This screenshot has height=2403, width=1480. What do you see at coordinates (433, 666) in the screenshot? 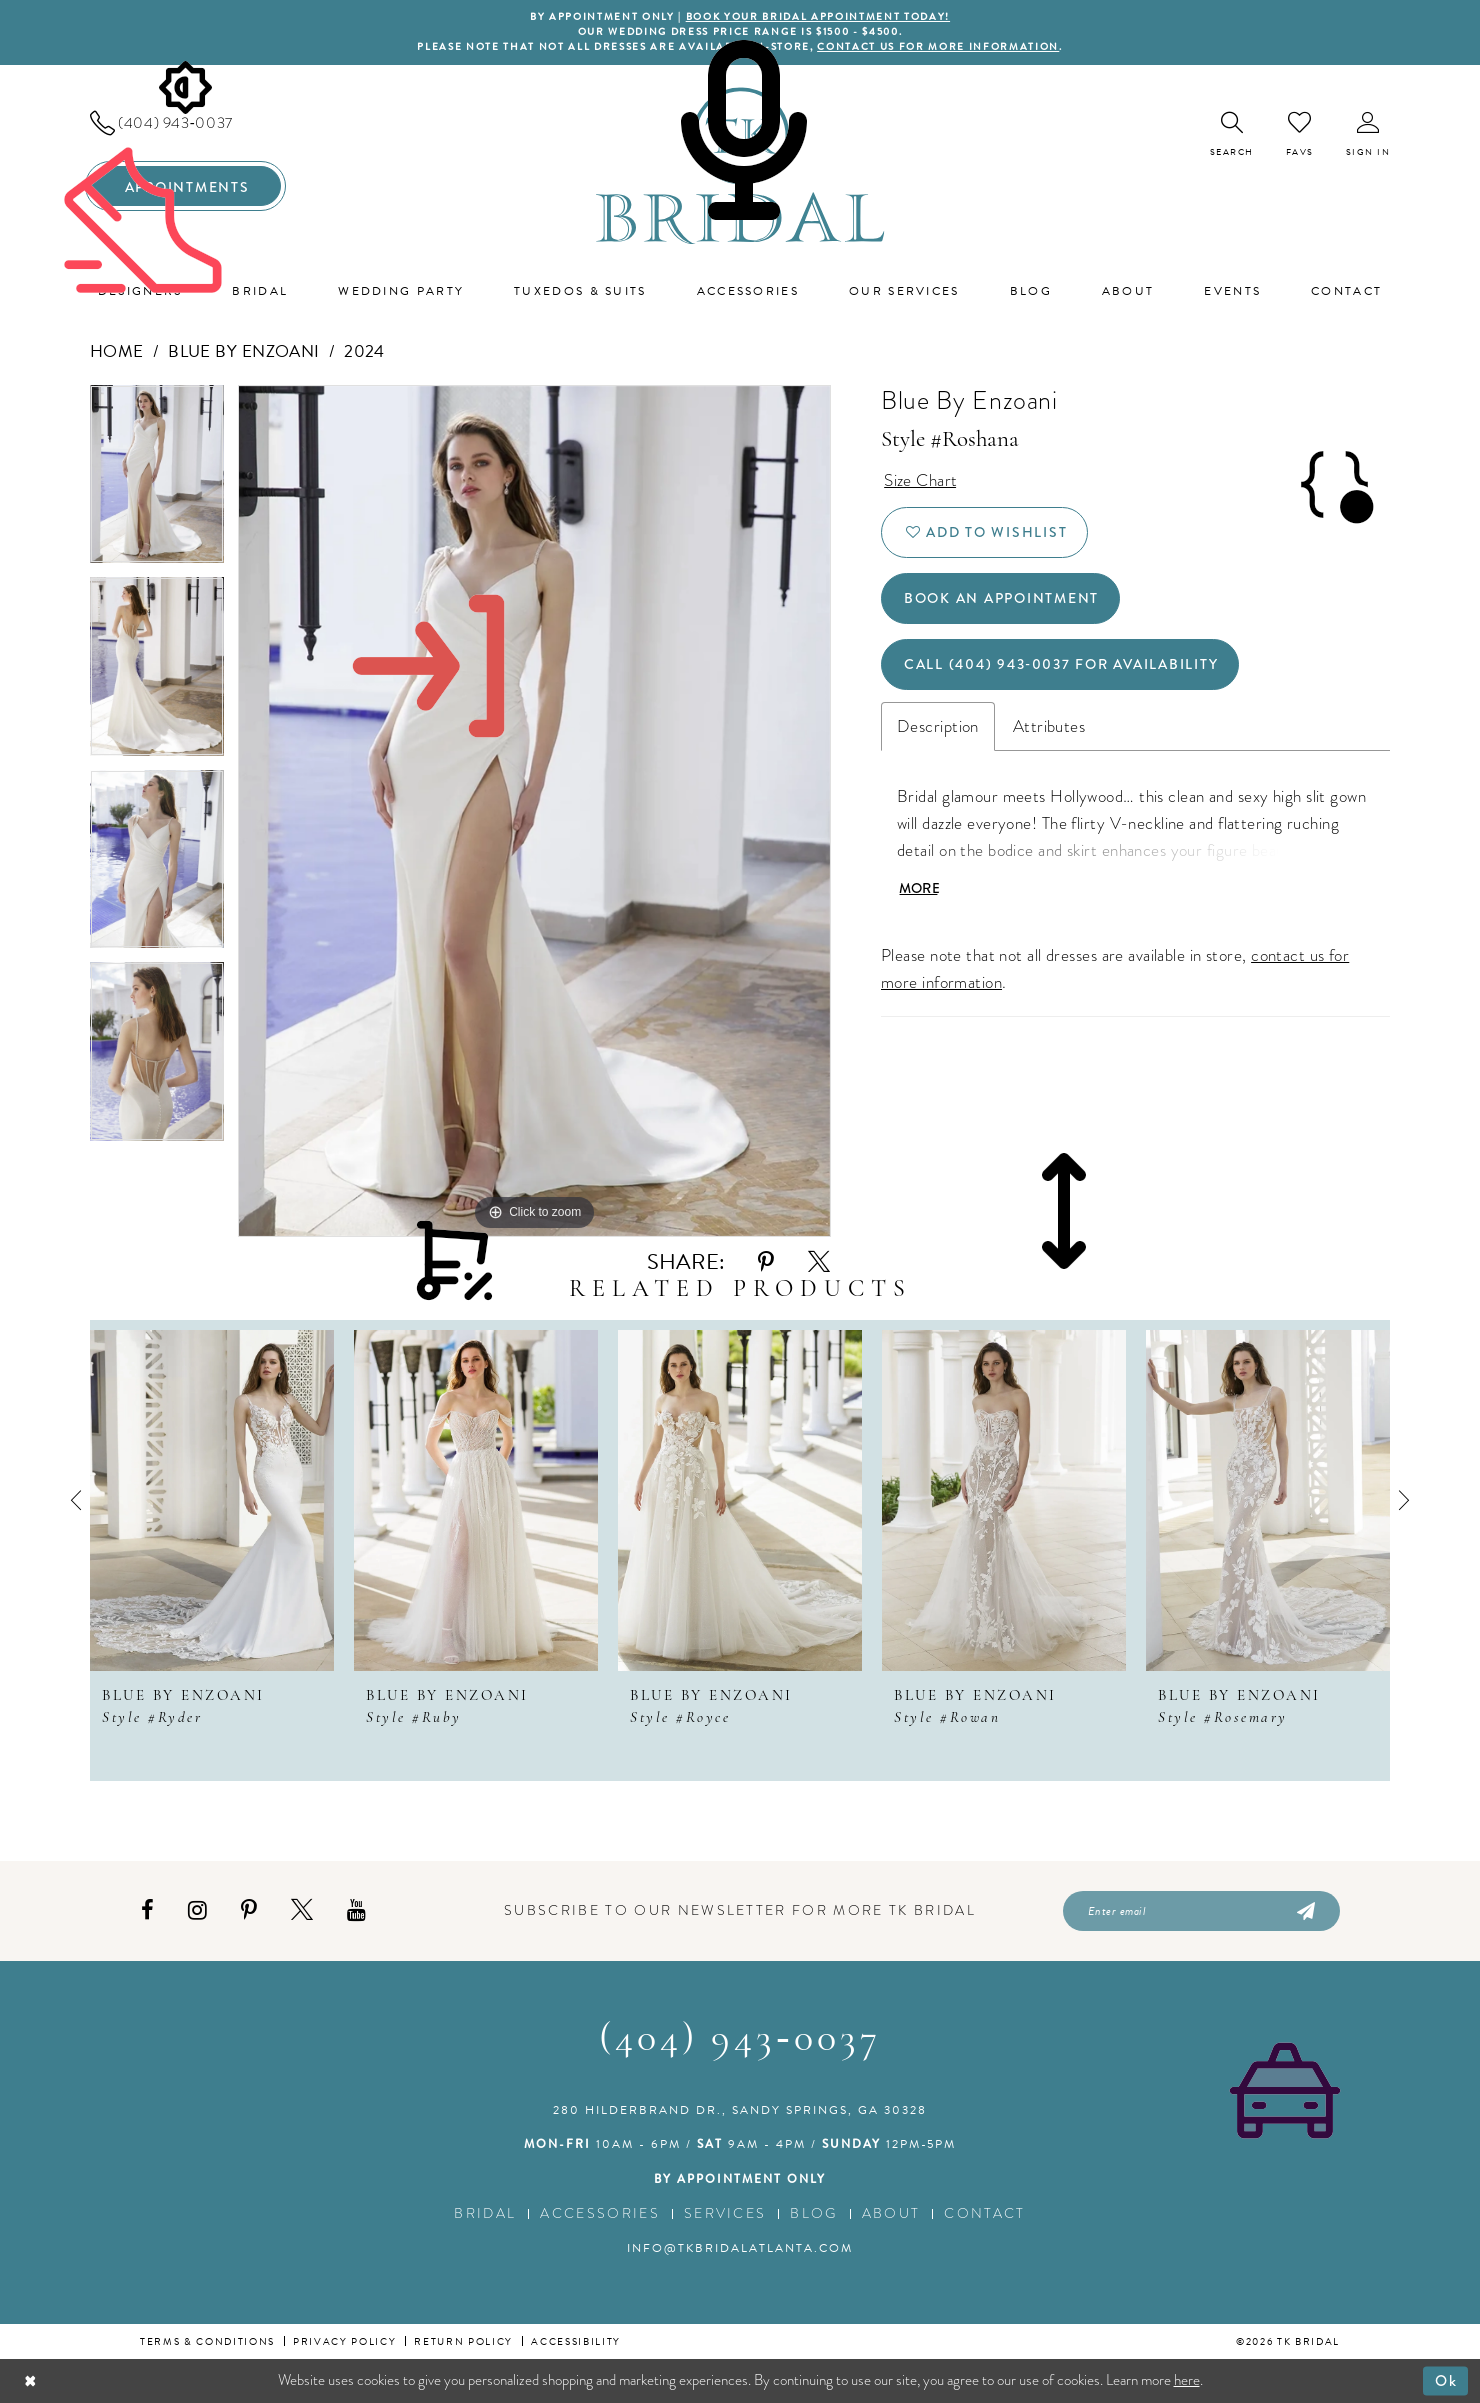
I see `log in to your account` at bounding box center [433, 666].